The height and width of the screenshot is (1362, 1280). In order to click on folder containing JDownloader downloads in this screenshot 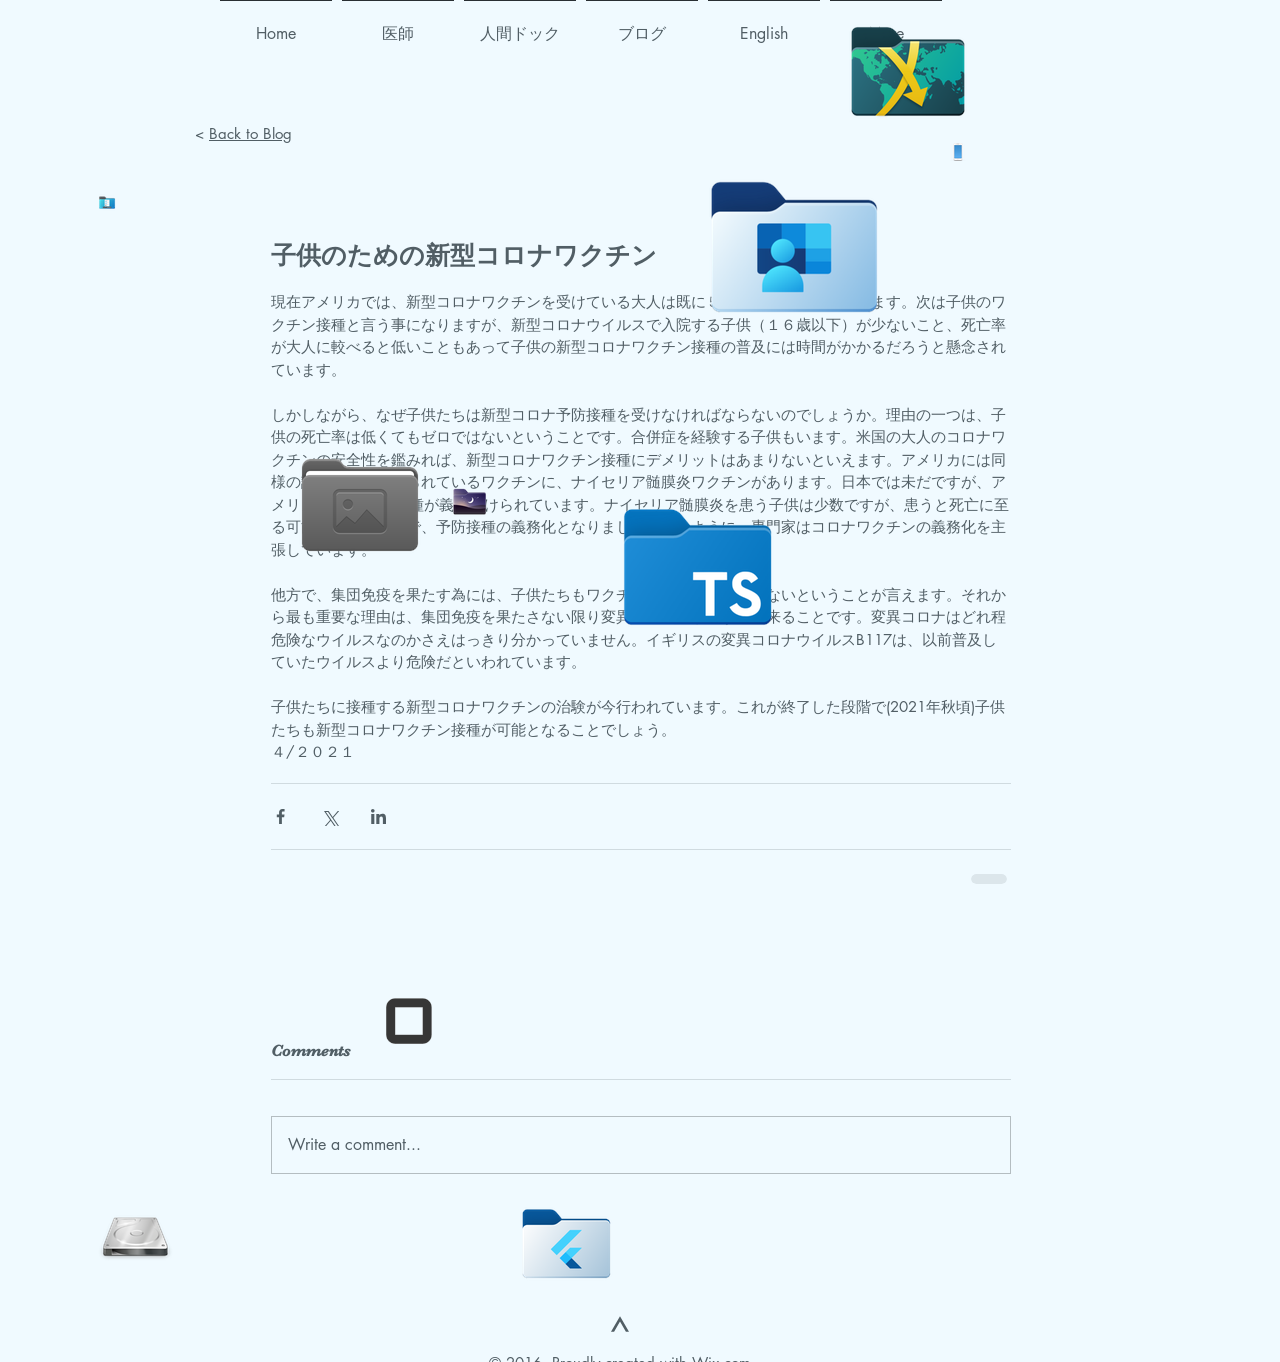, I will do `click(907, 74)`.